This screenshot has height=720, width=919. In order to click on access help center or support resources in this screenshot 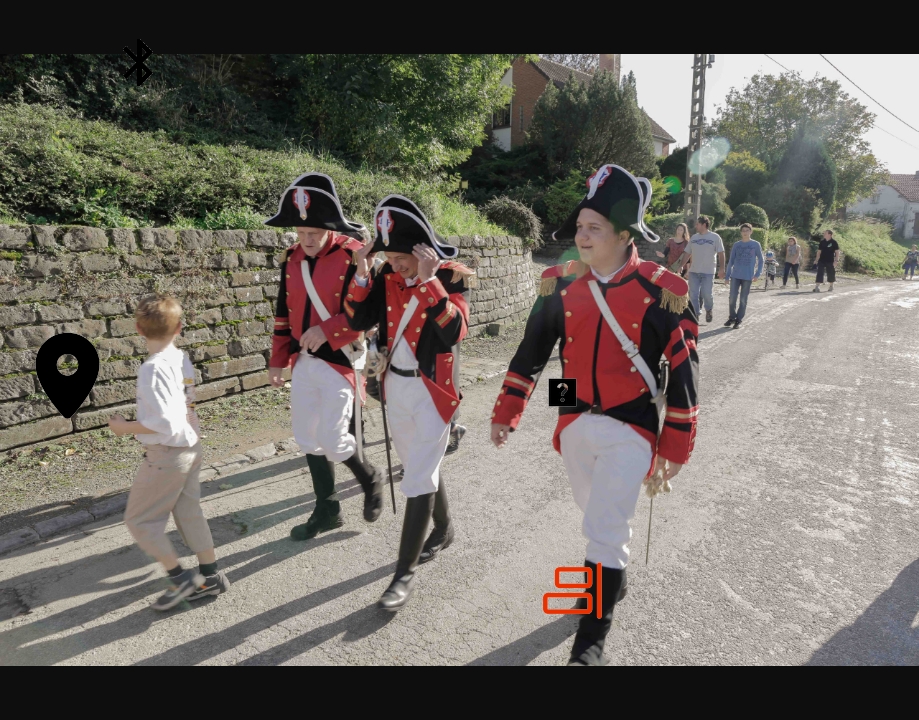, I will do `click(562, 392)`.